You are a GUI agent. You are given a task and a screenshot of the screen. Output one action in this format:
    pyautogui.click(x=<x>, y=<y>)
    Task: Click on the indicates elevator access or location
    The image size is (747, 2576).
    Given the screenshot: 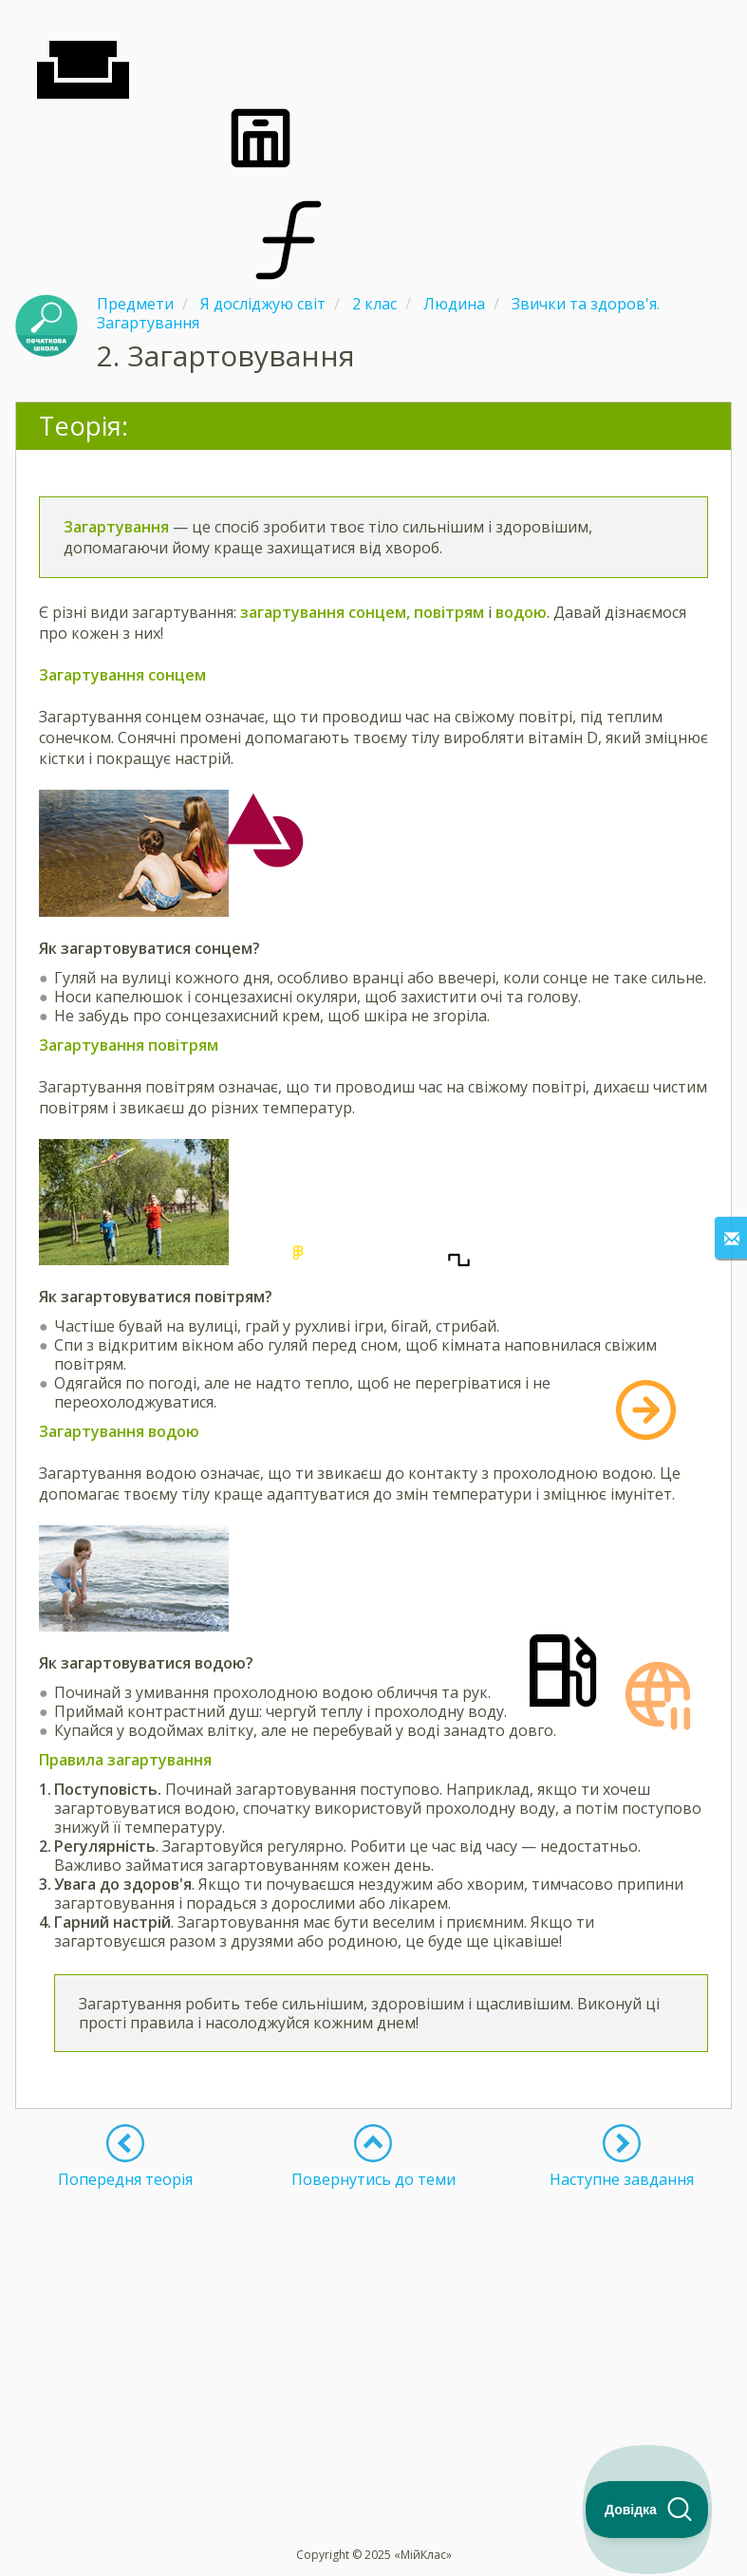 What is the action you would take?
    pyautogui.click(x=260, y=138)
    